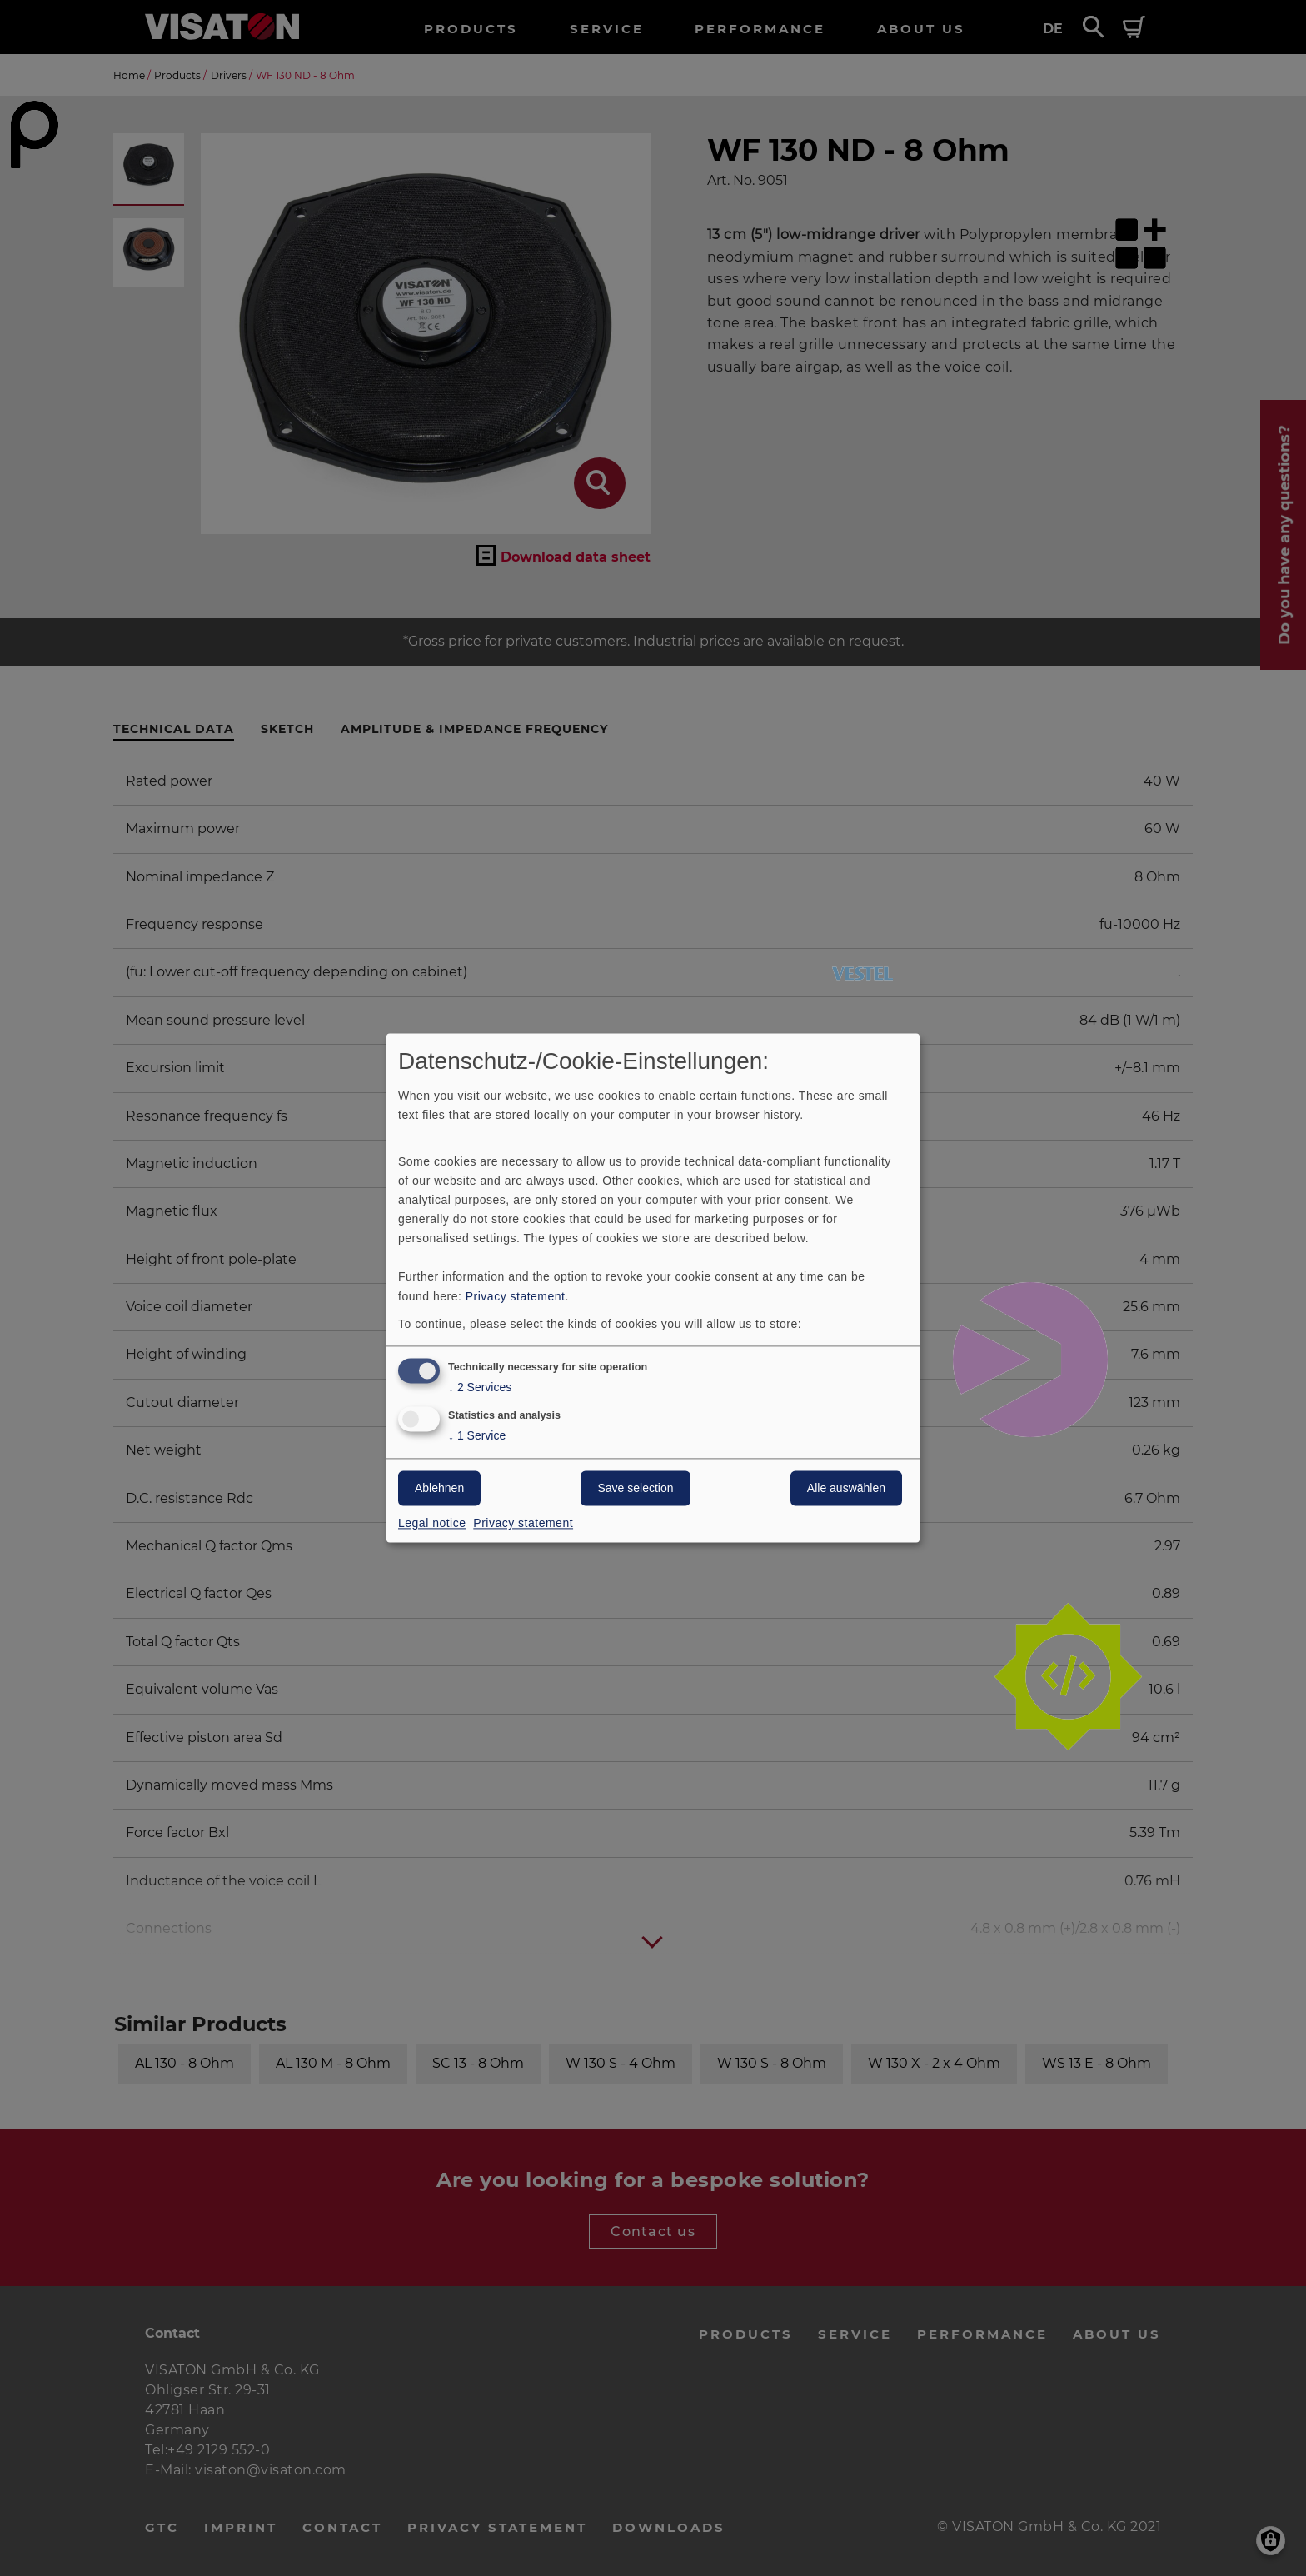  What do you see at coordinates (1068, 1676) in the screenshot?
I see `google summer of code program logo` at bounding box center [1068, 1676].